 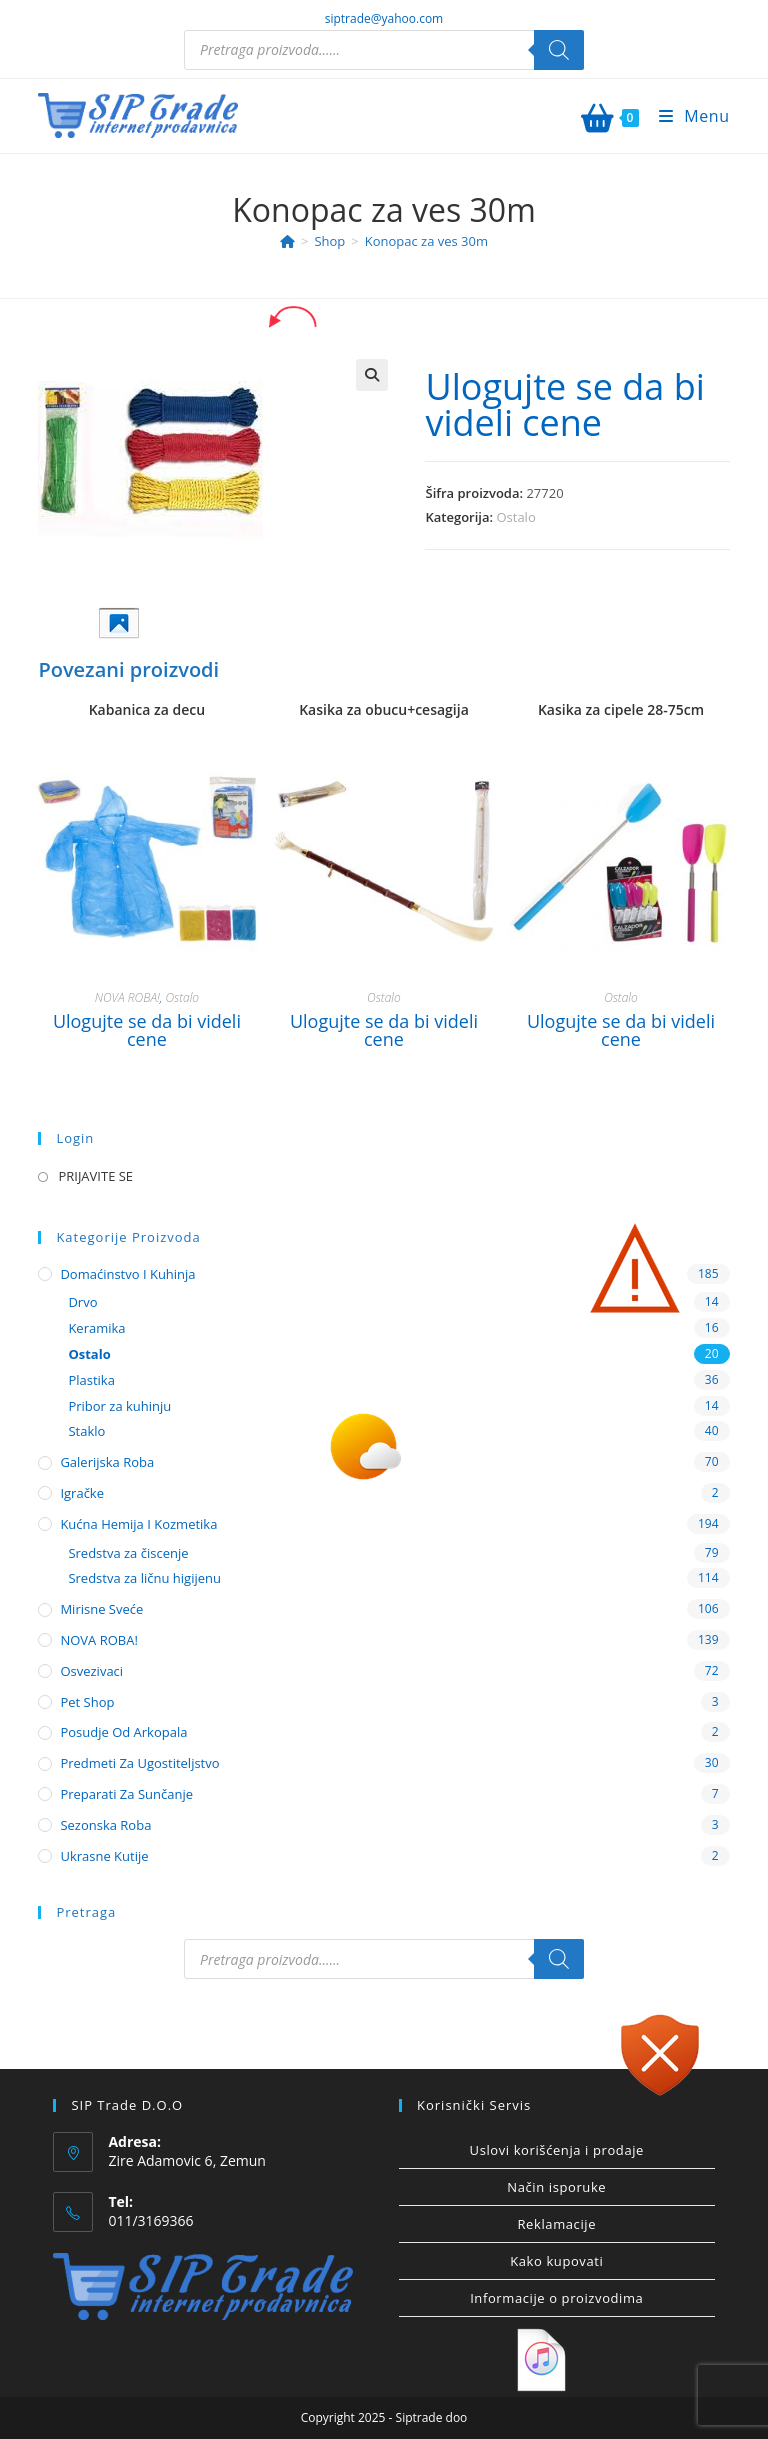 I want to click on open the weather app, so click(x=363, y=1446).